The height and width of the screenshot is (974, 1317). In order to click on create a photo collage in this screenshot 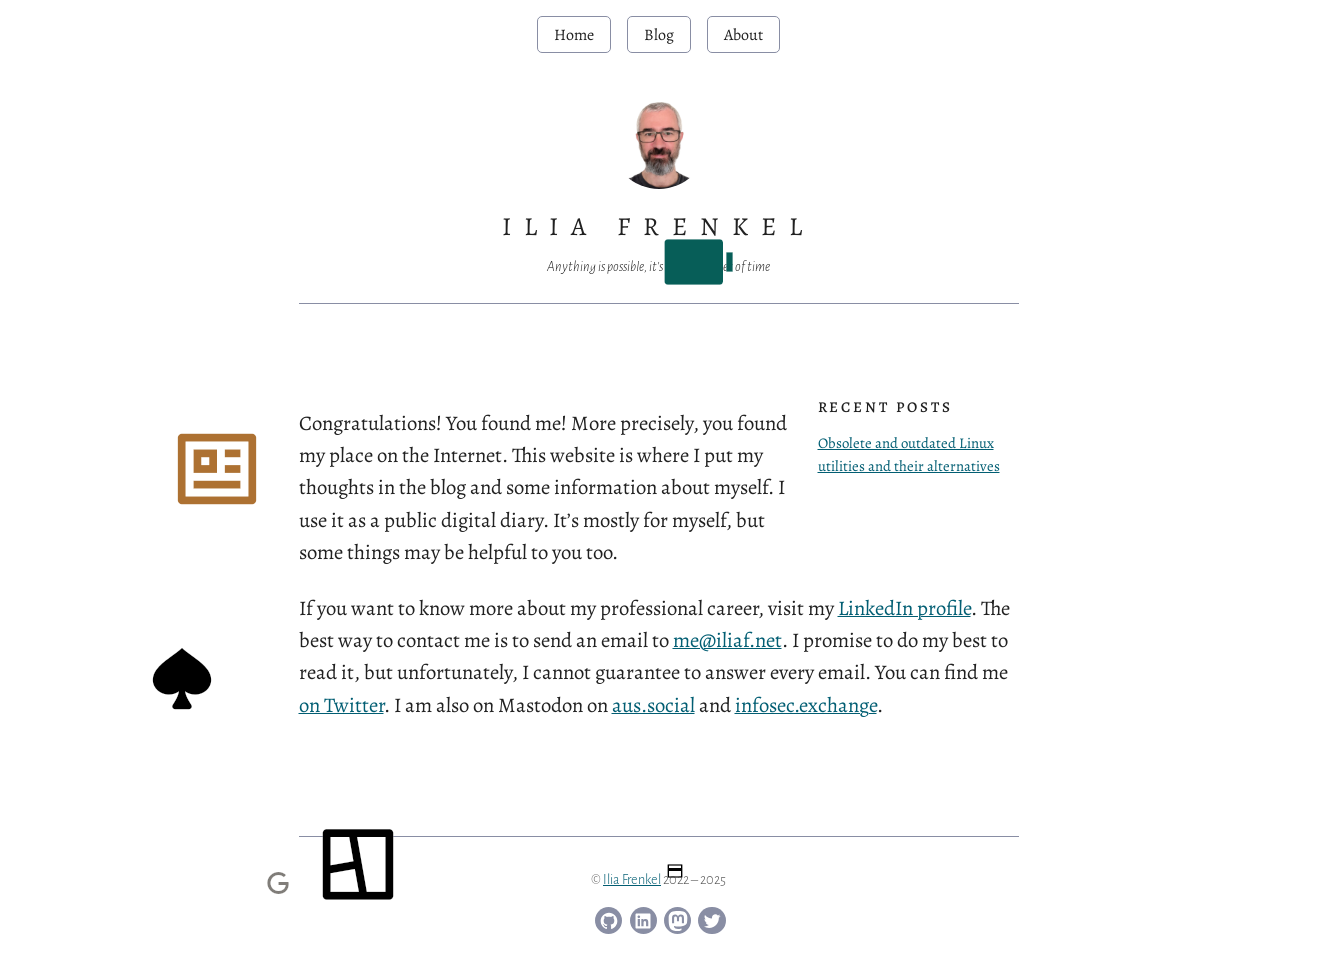, I will do `click(358, 864)`.